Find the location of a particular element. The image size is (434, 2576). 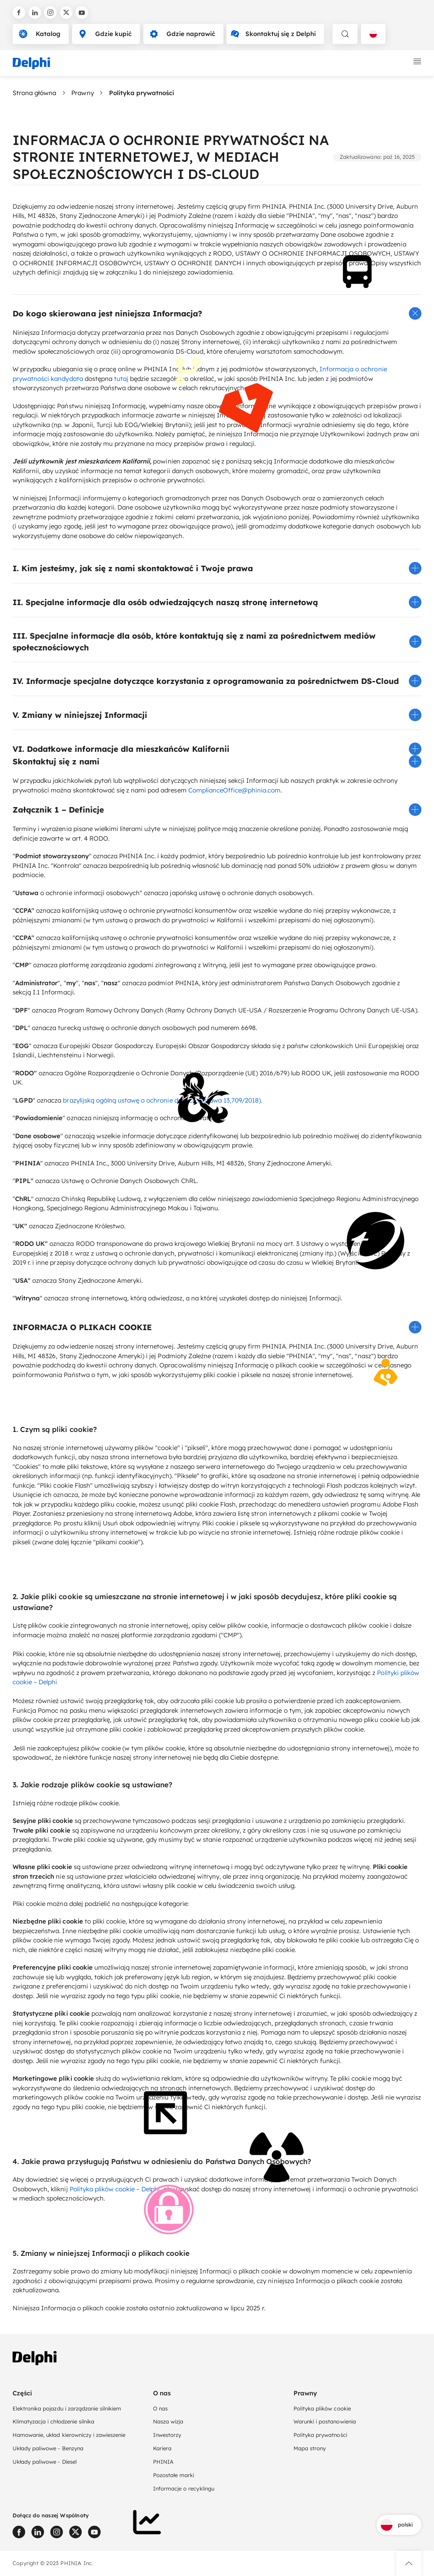

indicates a breastfeeding or nursing room is located at coordinates (385, 1372).